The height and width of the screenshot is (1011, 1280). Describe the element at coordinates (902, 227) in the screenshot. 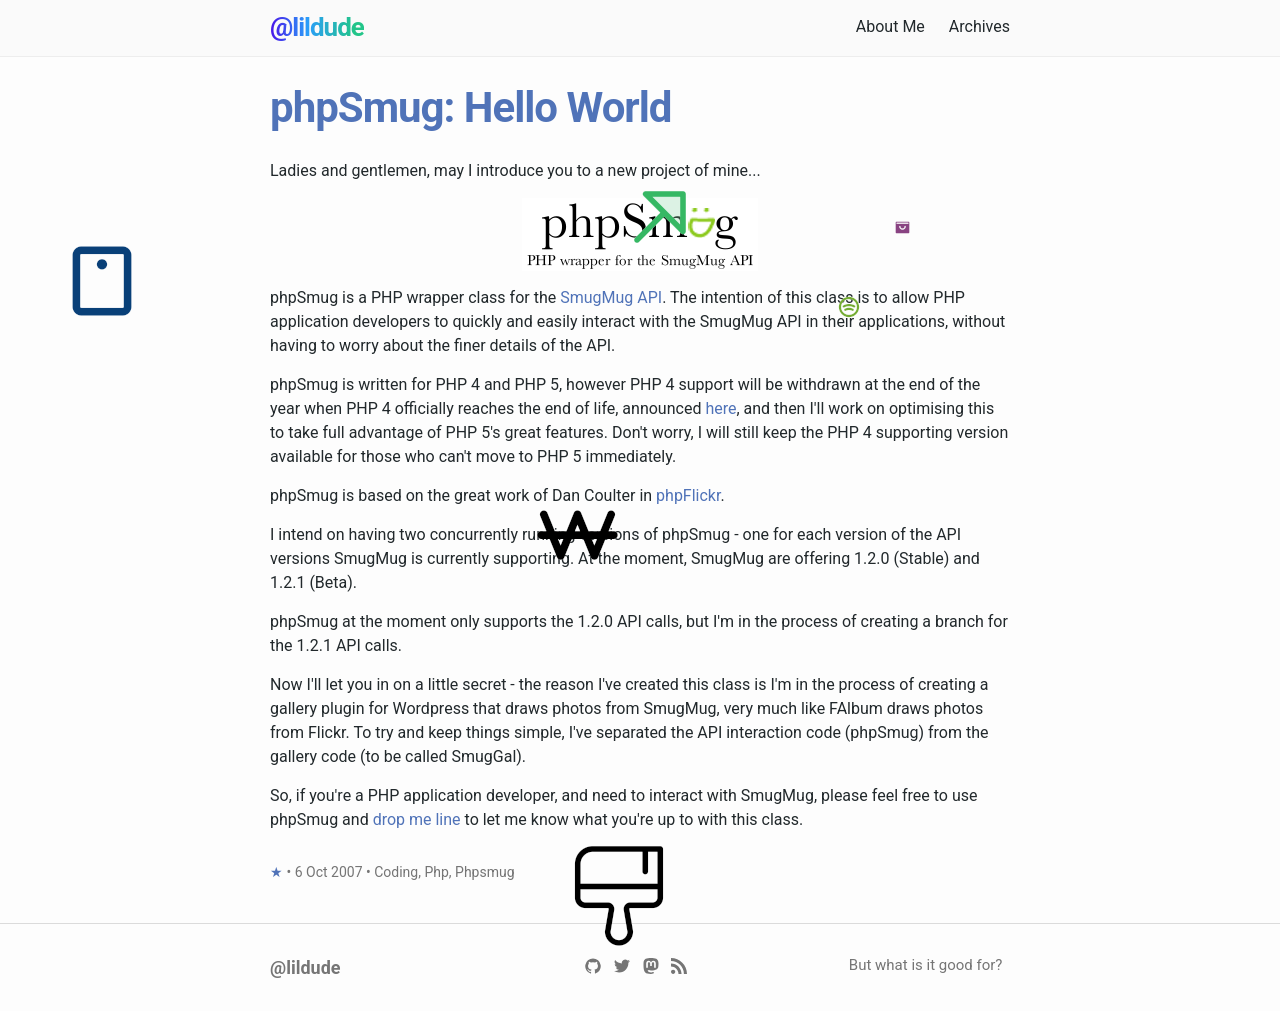

I see `view your shopping cart` at that location.